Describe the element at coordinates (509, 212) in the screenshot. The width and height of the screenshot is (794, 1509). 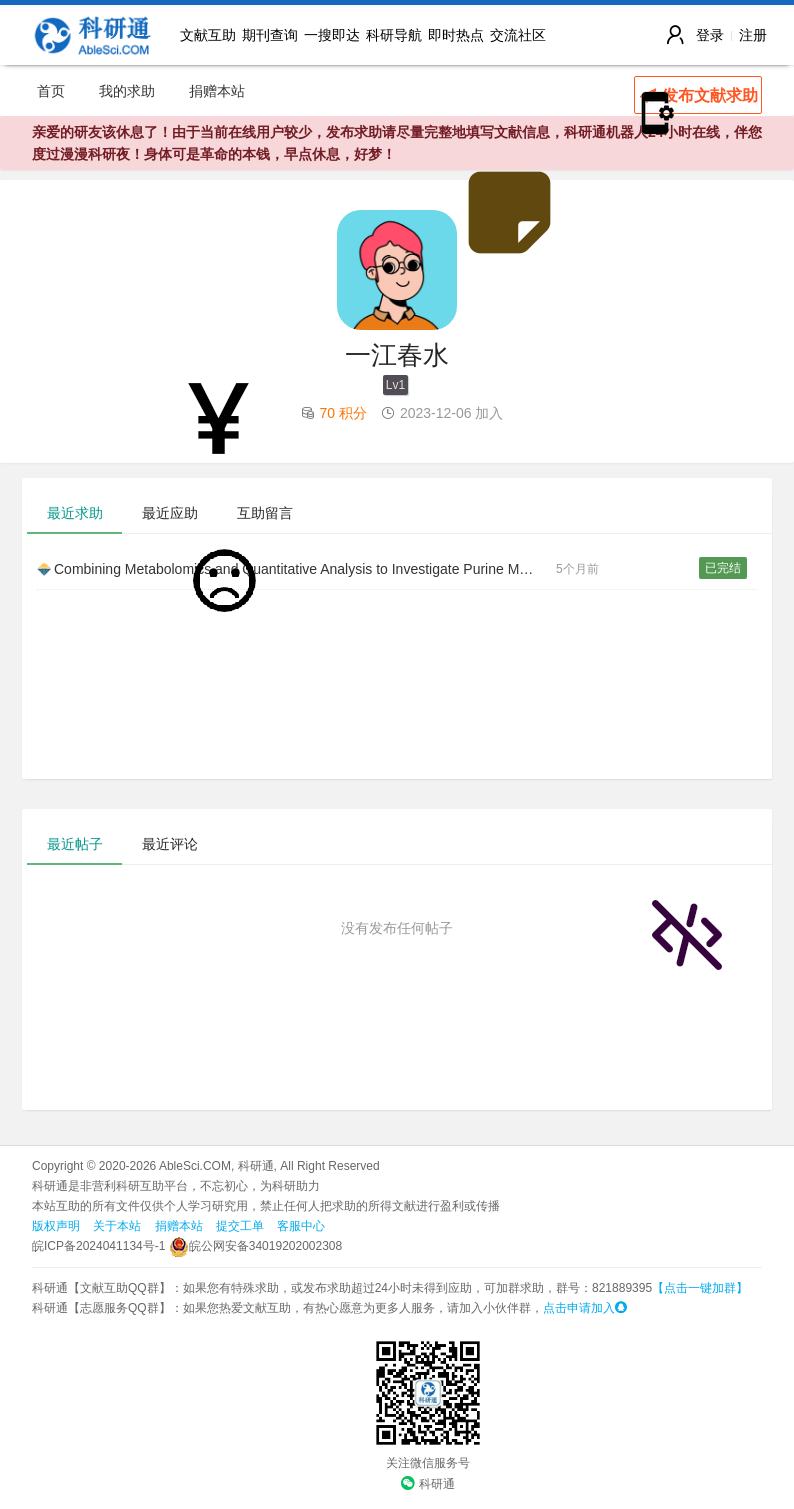
I see `add a new sticky note` at that location.